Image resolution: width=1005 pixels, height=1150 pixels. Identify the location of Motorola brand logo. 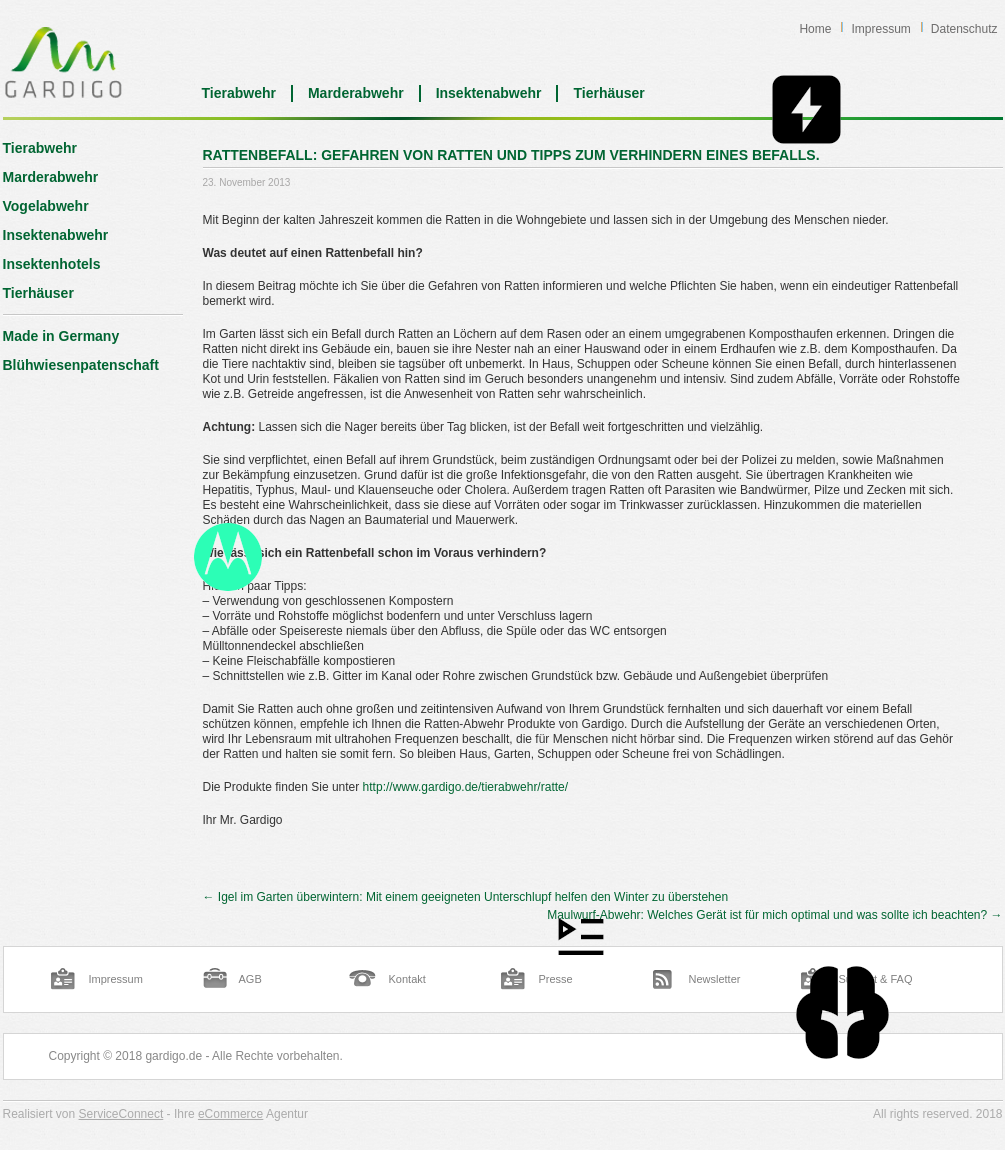
(228, 557).